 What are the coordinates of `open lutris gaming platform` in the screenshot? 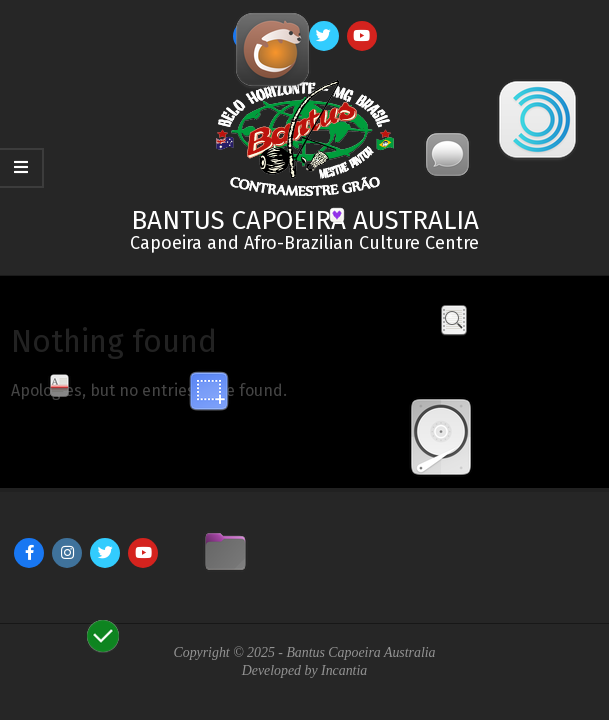 It's located at (272, 49).